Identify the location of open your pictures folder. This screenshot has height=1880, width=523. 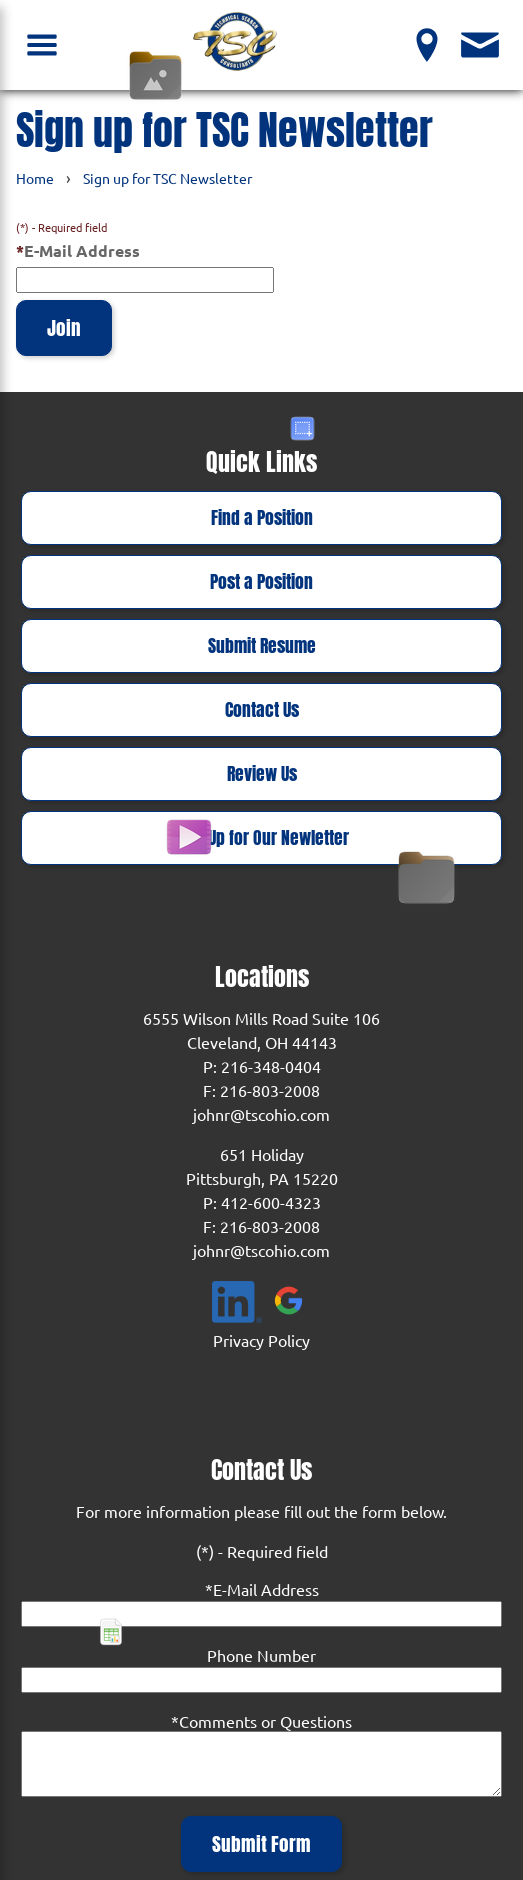
(155, 75).